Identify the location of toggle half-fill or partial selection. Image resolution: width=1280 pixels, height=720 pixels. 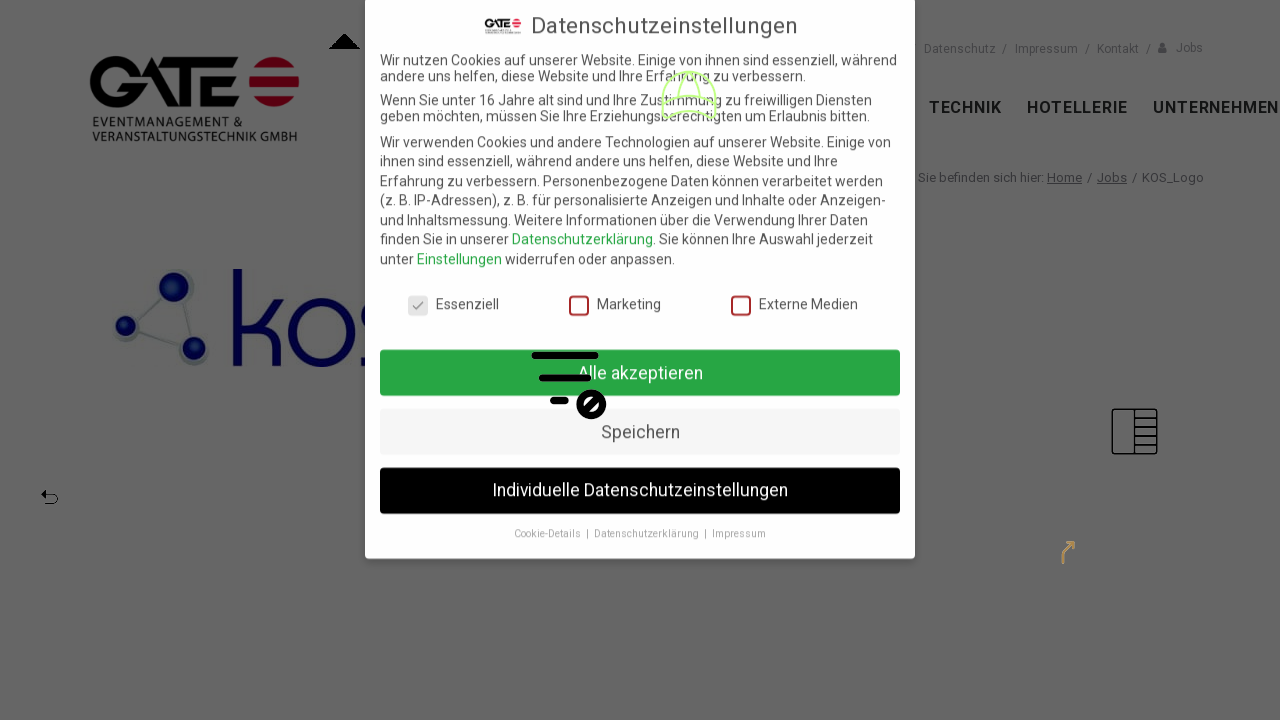
(1134, 431).